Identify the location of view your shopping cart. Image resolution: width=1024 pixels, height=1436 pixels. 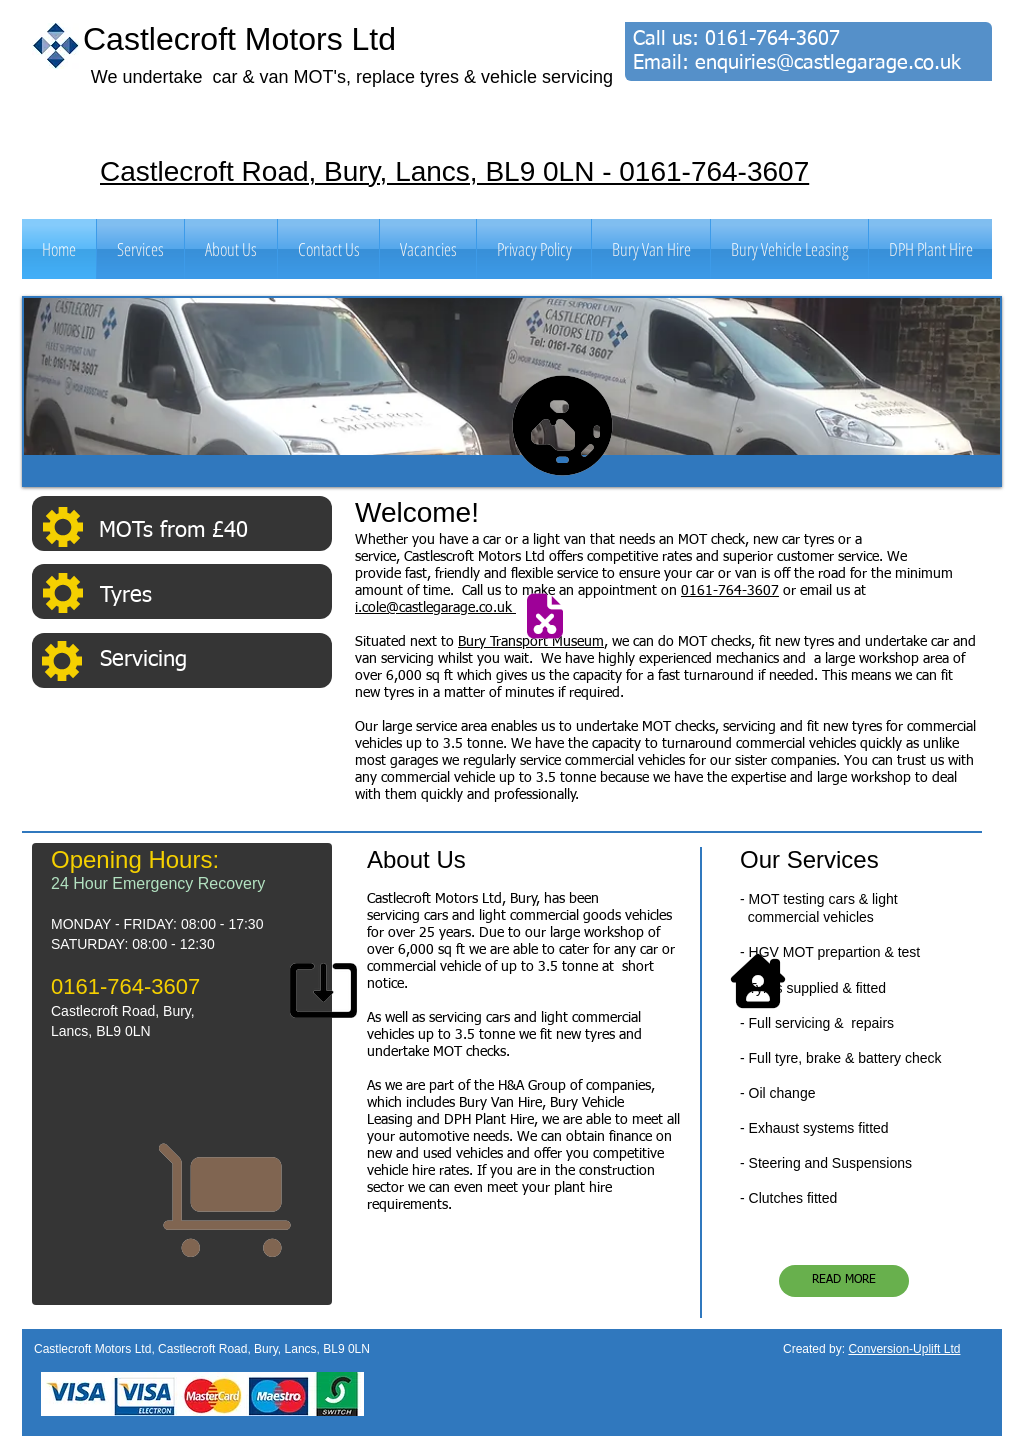
(222, 1193).